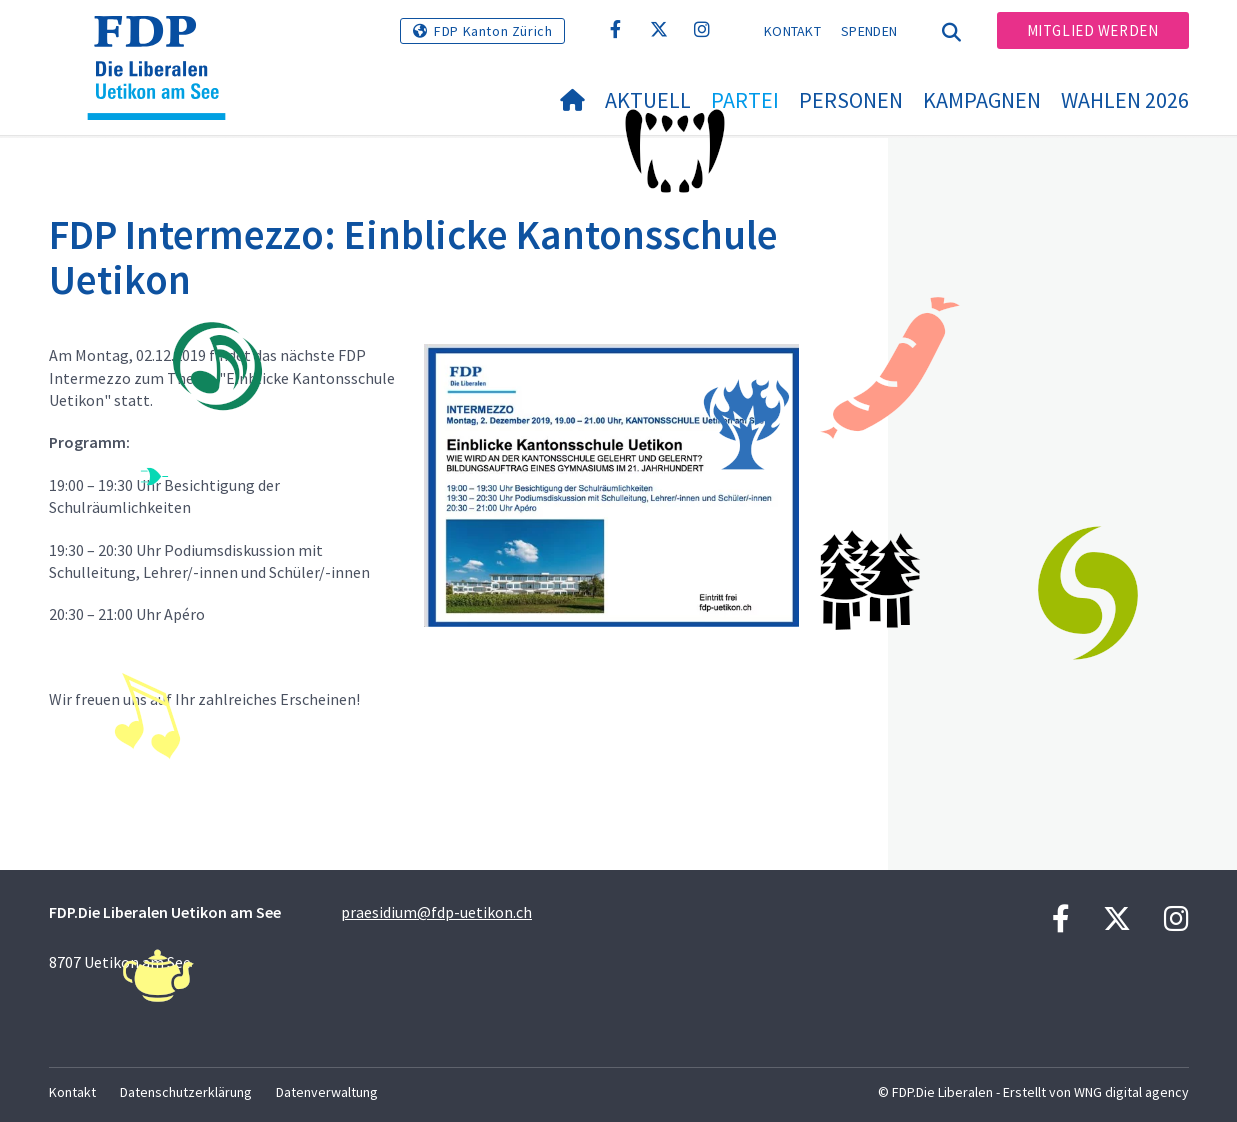 This screenshot has height=1122, width=1237. Describe the element at coordinates (675, 151) in the screenshot. I see `select vampire or monster character type` at that location.